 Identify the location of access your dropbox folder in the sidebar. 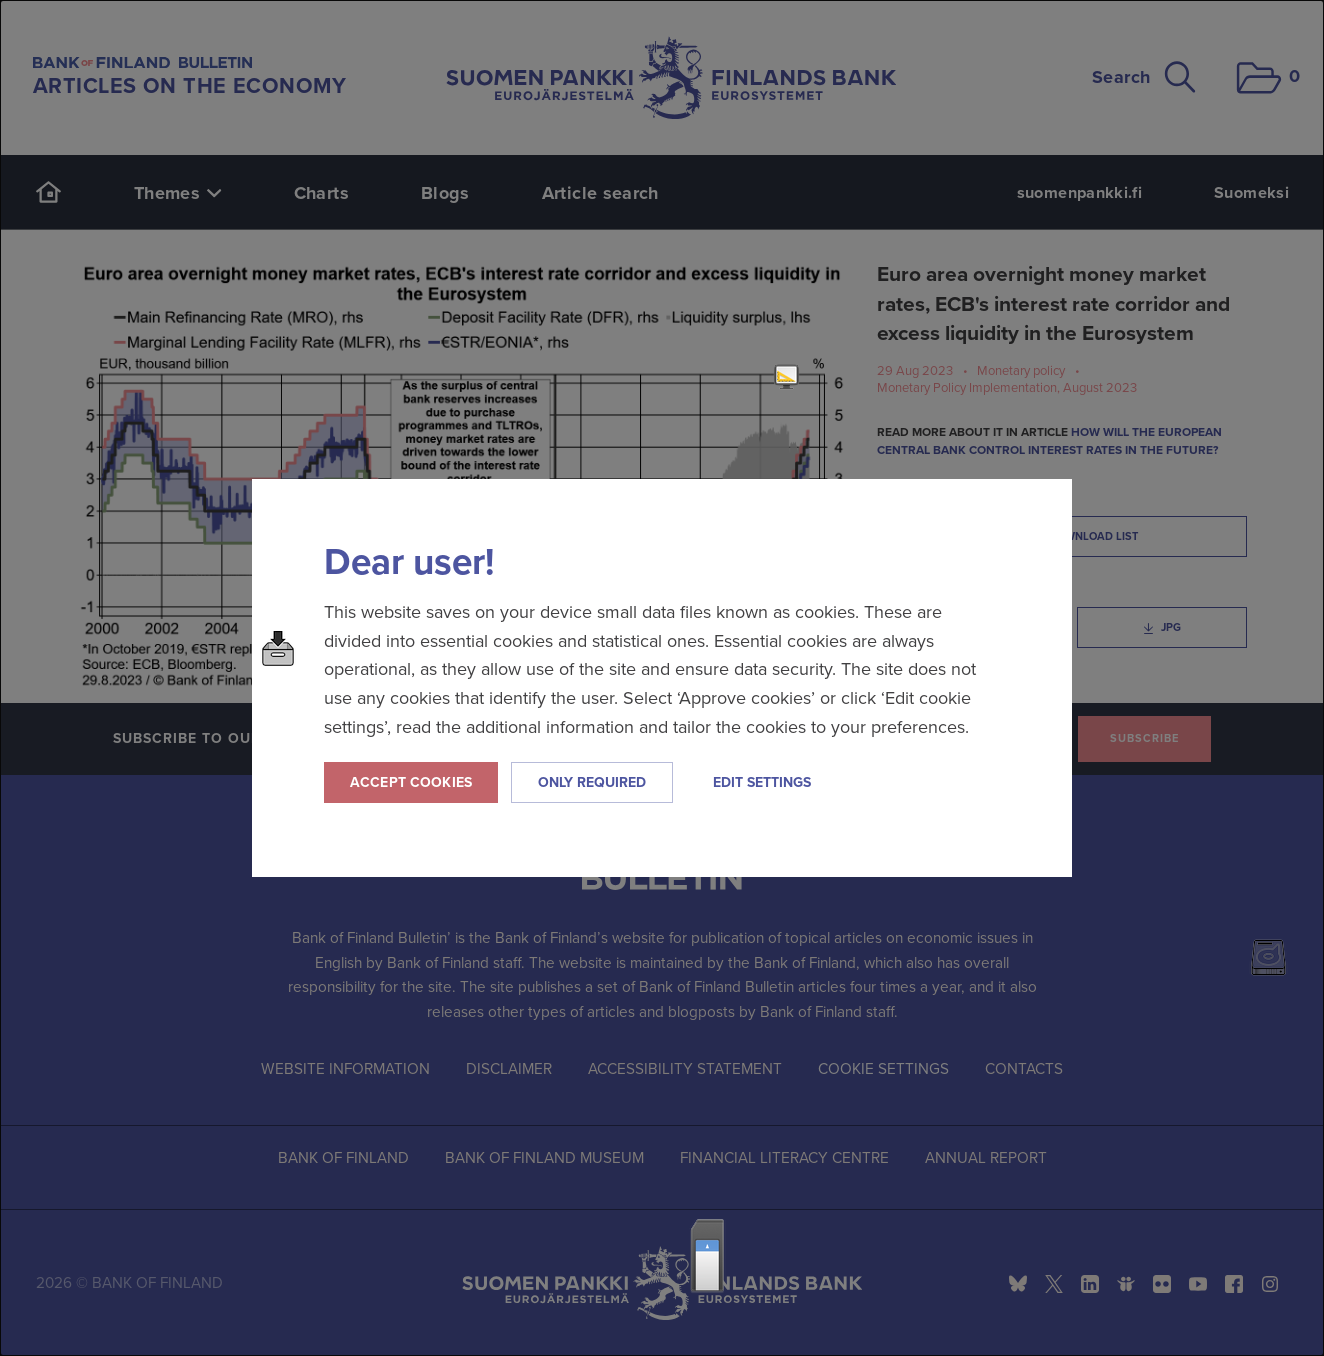
(278, 649).